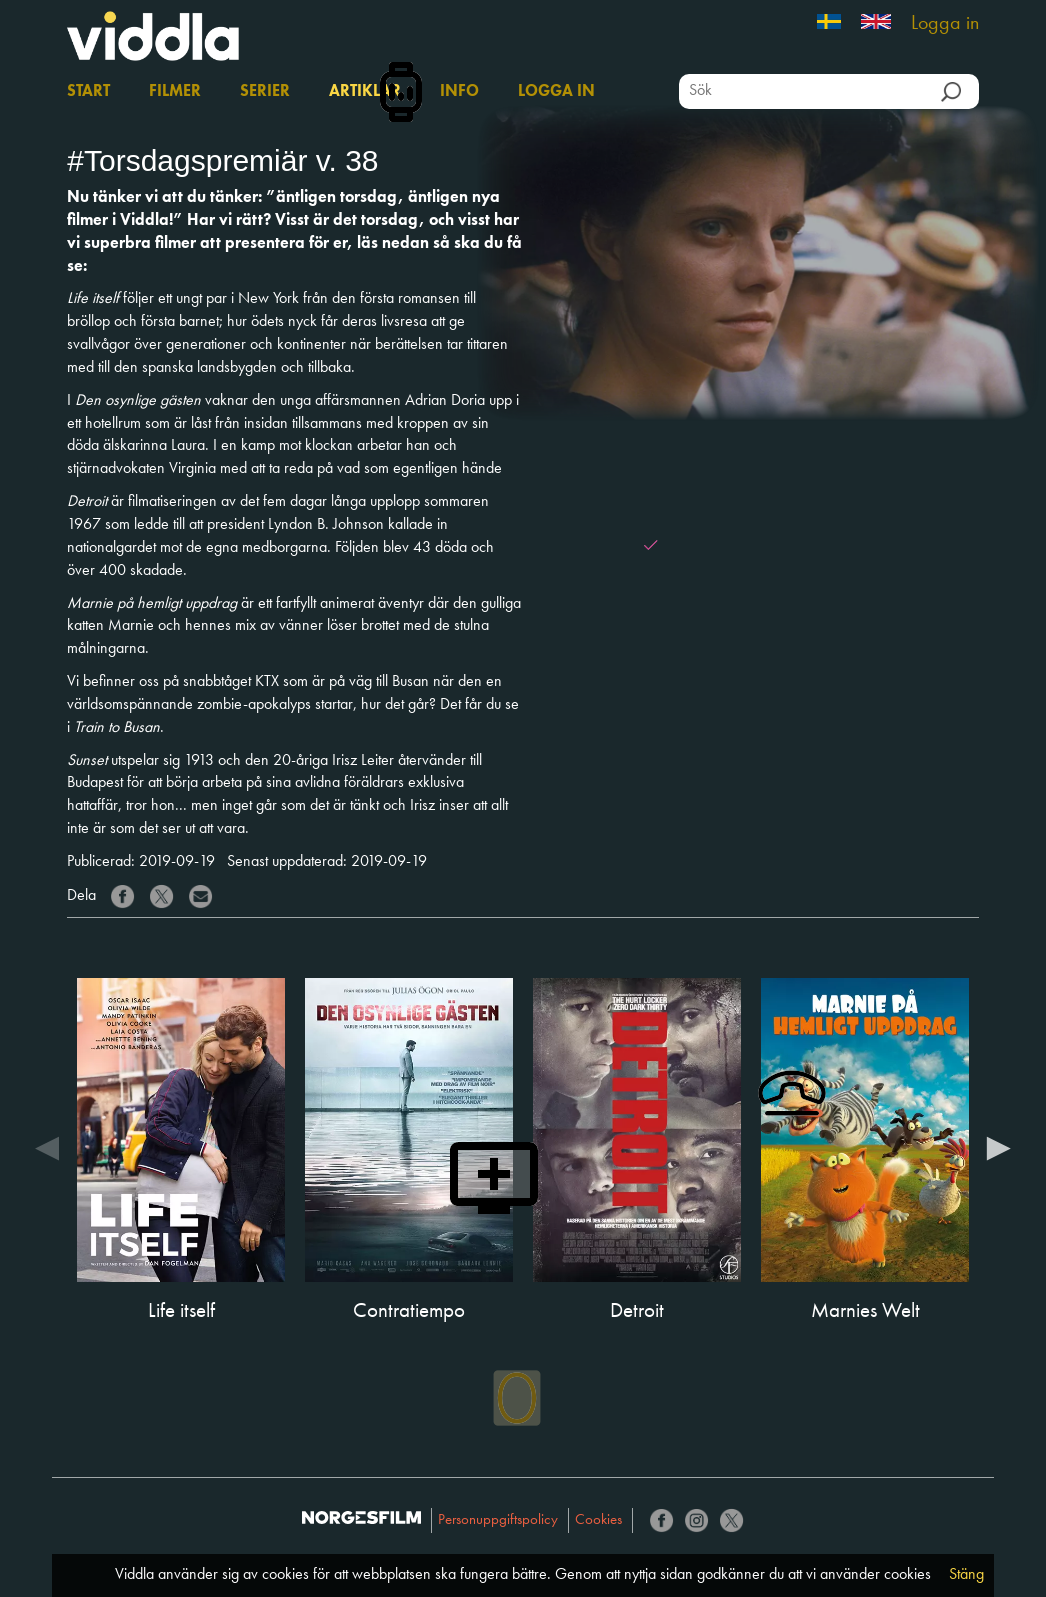  What do you see at coordinates (792, 1093) in the screenshot?
I see `end the current phone call` at bounding box center [792, 1093].